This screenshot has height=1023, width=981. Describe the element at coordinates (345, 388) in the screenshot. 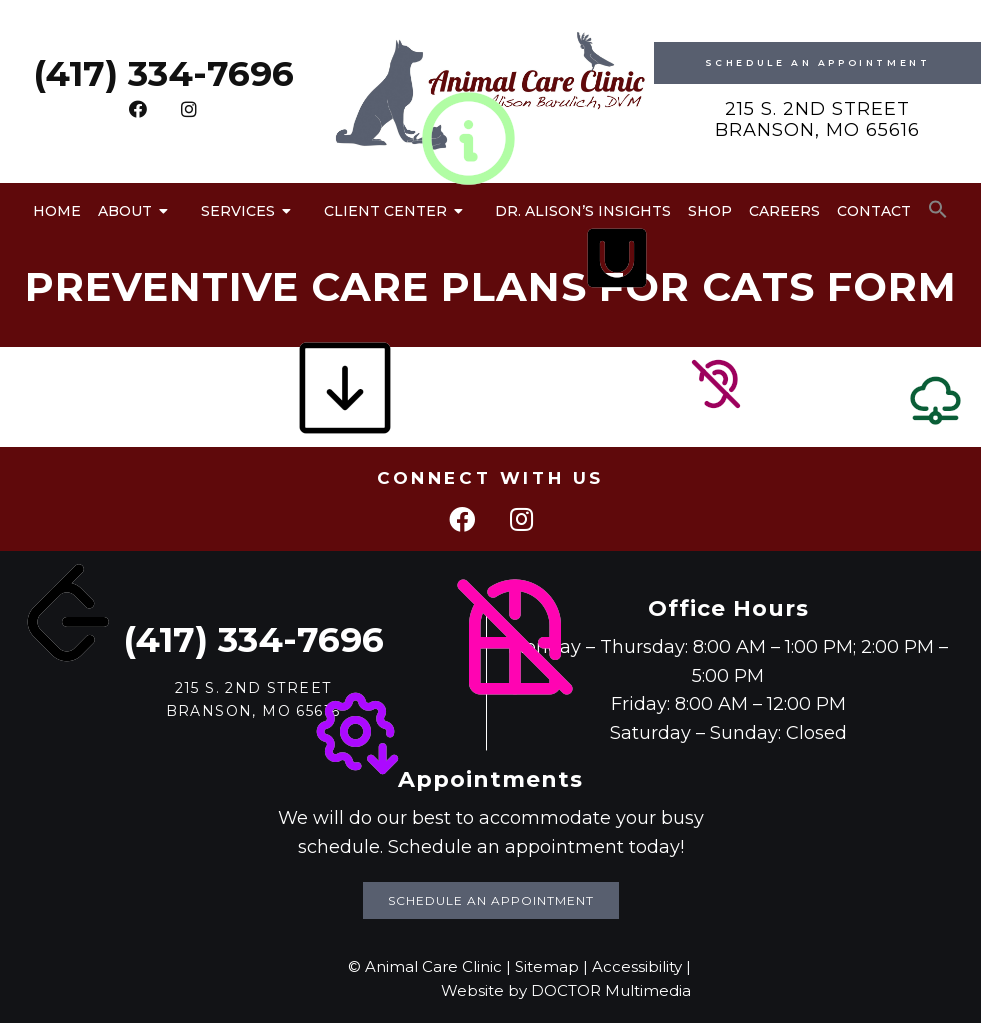

I see `download file or content` at that location.